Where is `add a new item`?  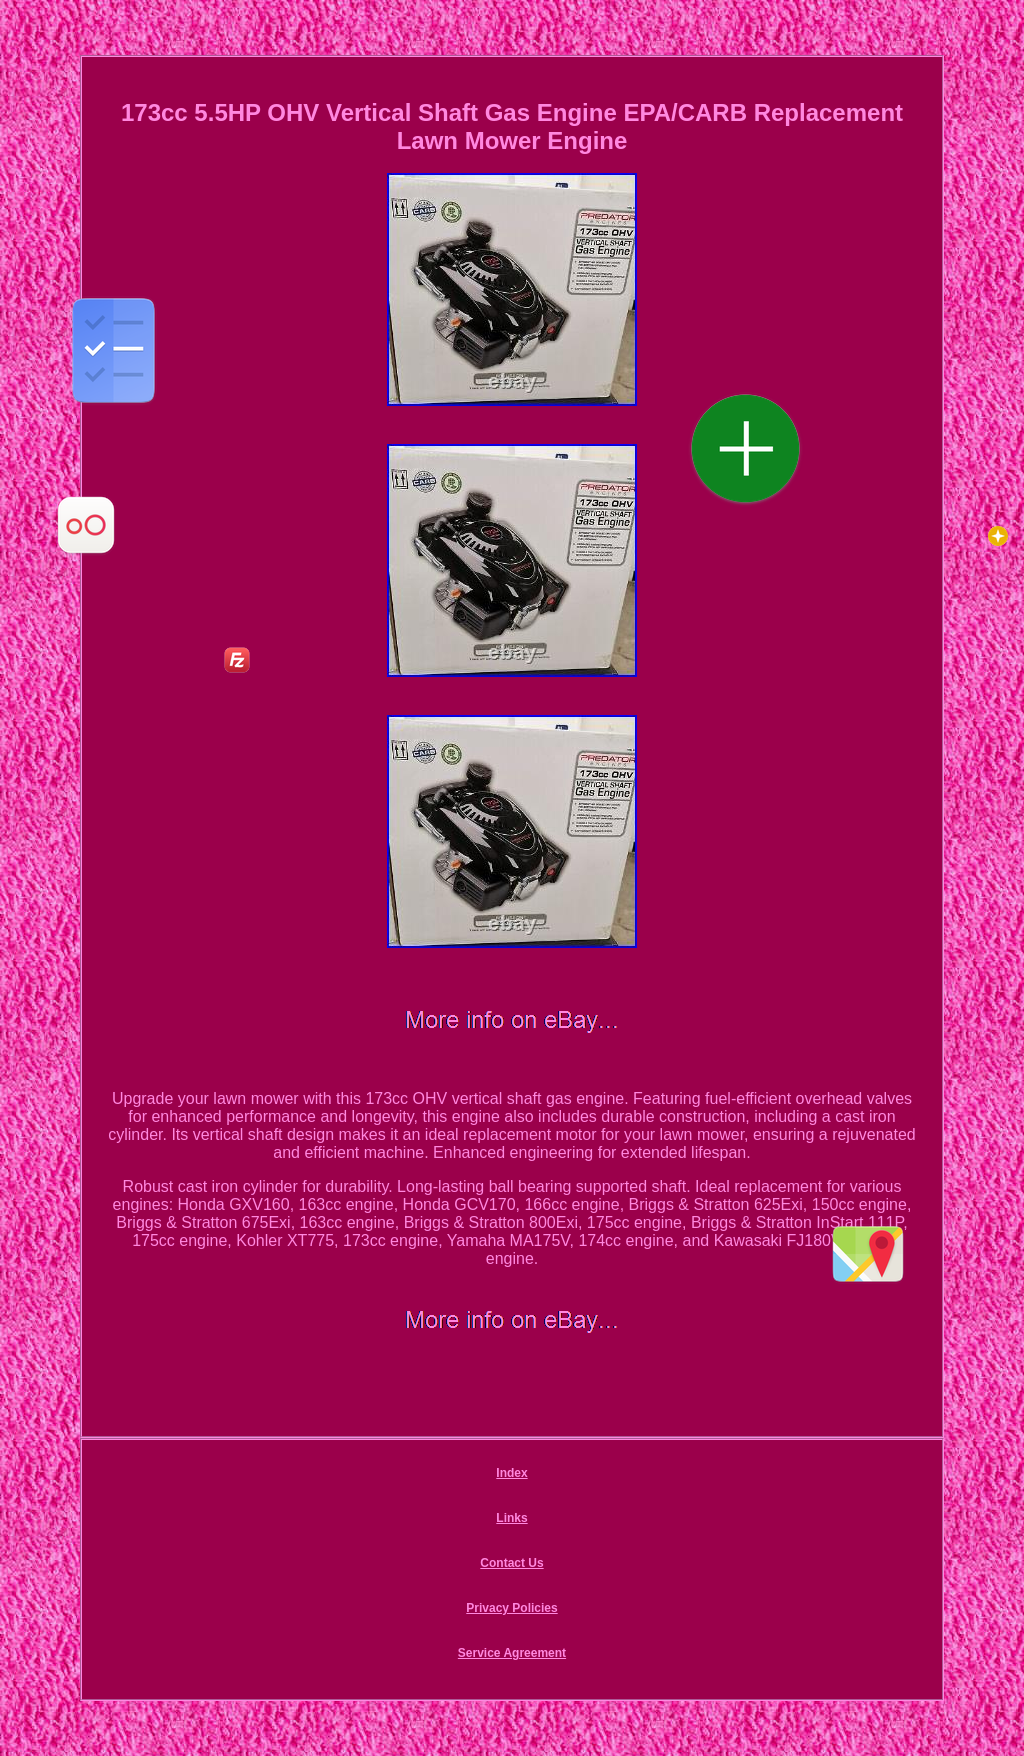
add a new item is located at coordinates (745, 448).